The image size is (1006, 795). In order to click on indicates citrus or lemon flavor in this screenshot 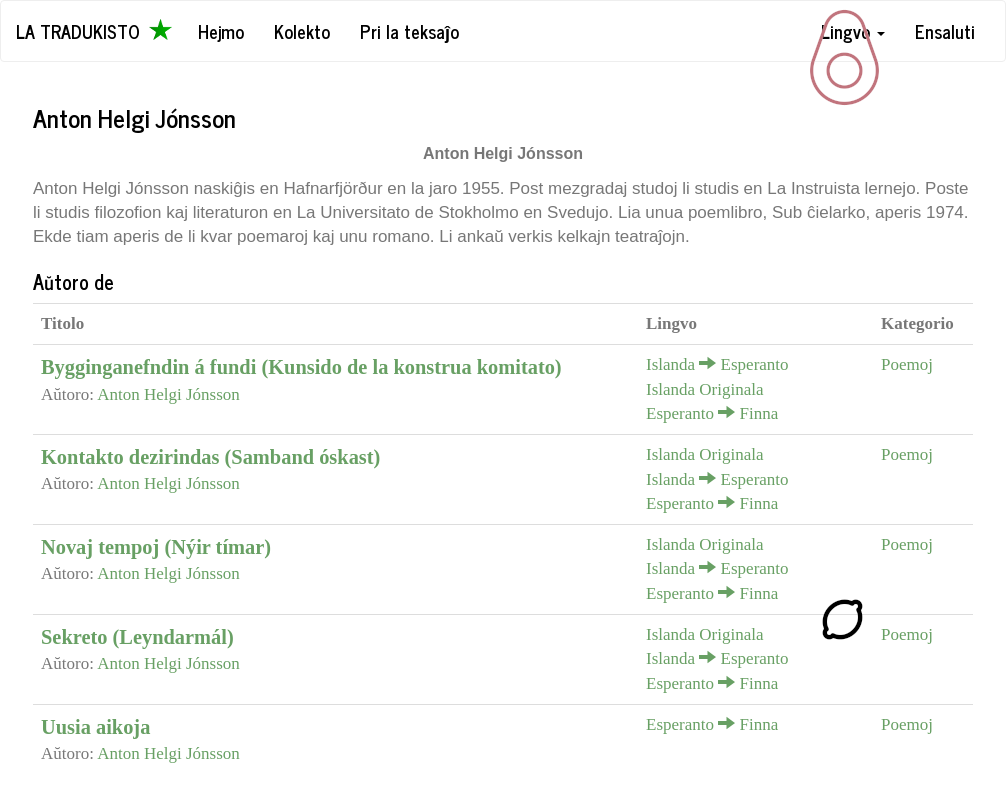, I will do `click(842, 619)`.